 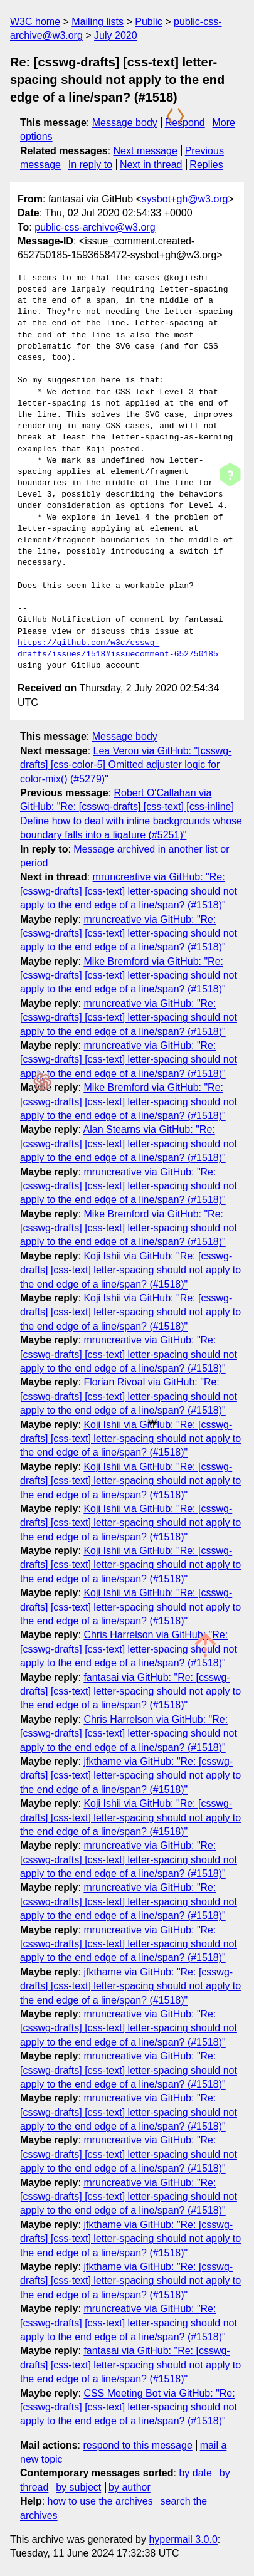 I want to click on upload in progress or pending, so click(x=205, y=1645).